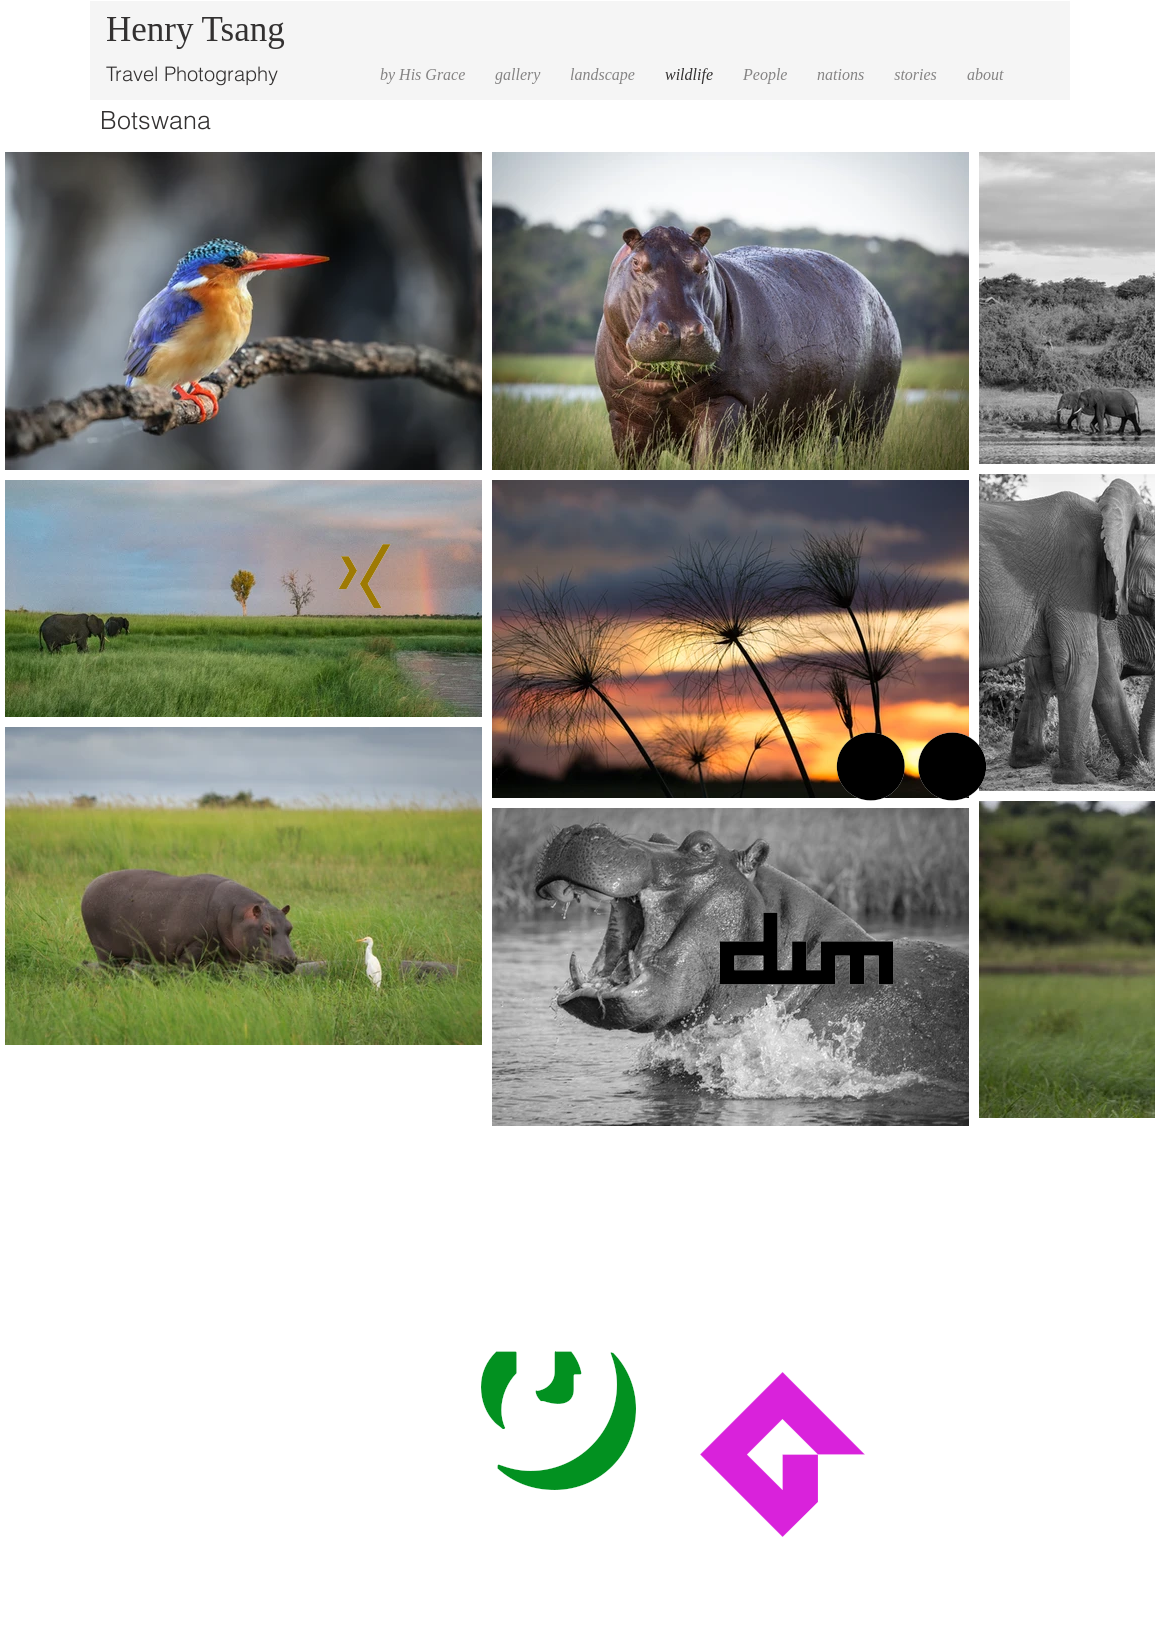  What do you see at coordinates (361, 573) in the screenshot?
I see `link to Xing professional network profile` at bounding box center [361, 573].